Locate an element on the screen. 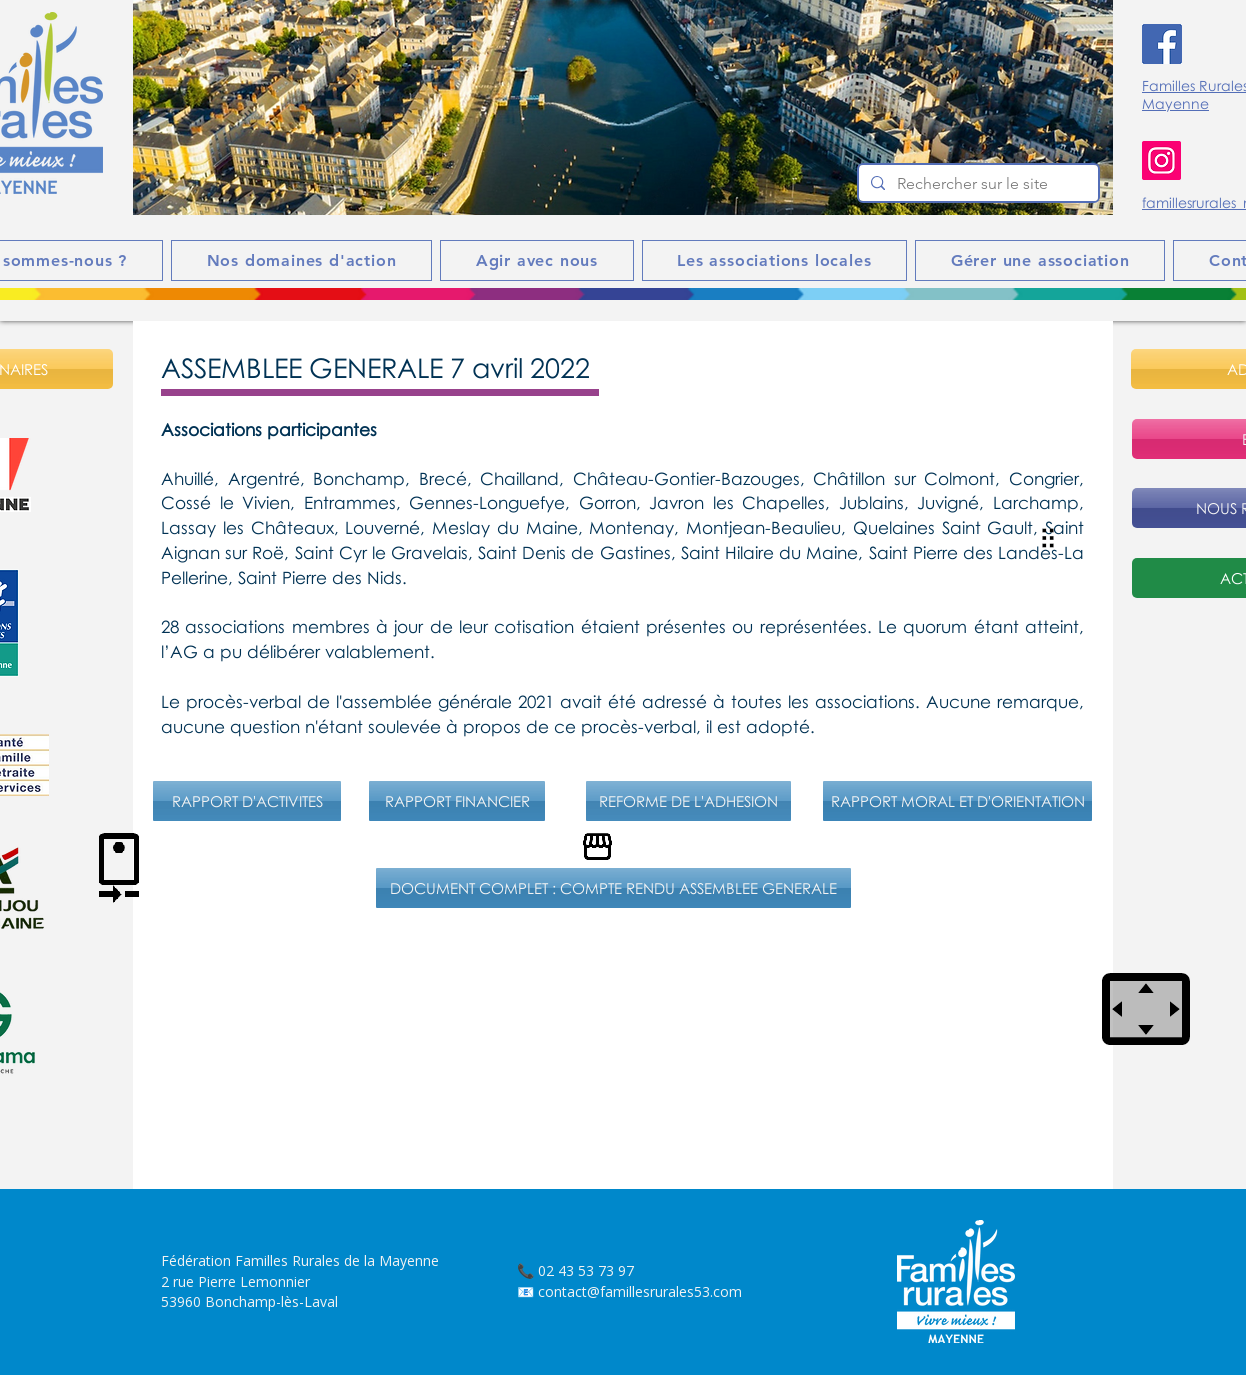 This screenshot has height=1375, width=1246. drag to reorder or rearrange items is located at coordinates (1048, 538).